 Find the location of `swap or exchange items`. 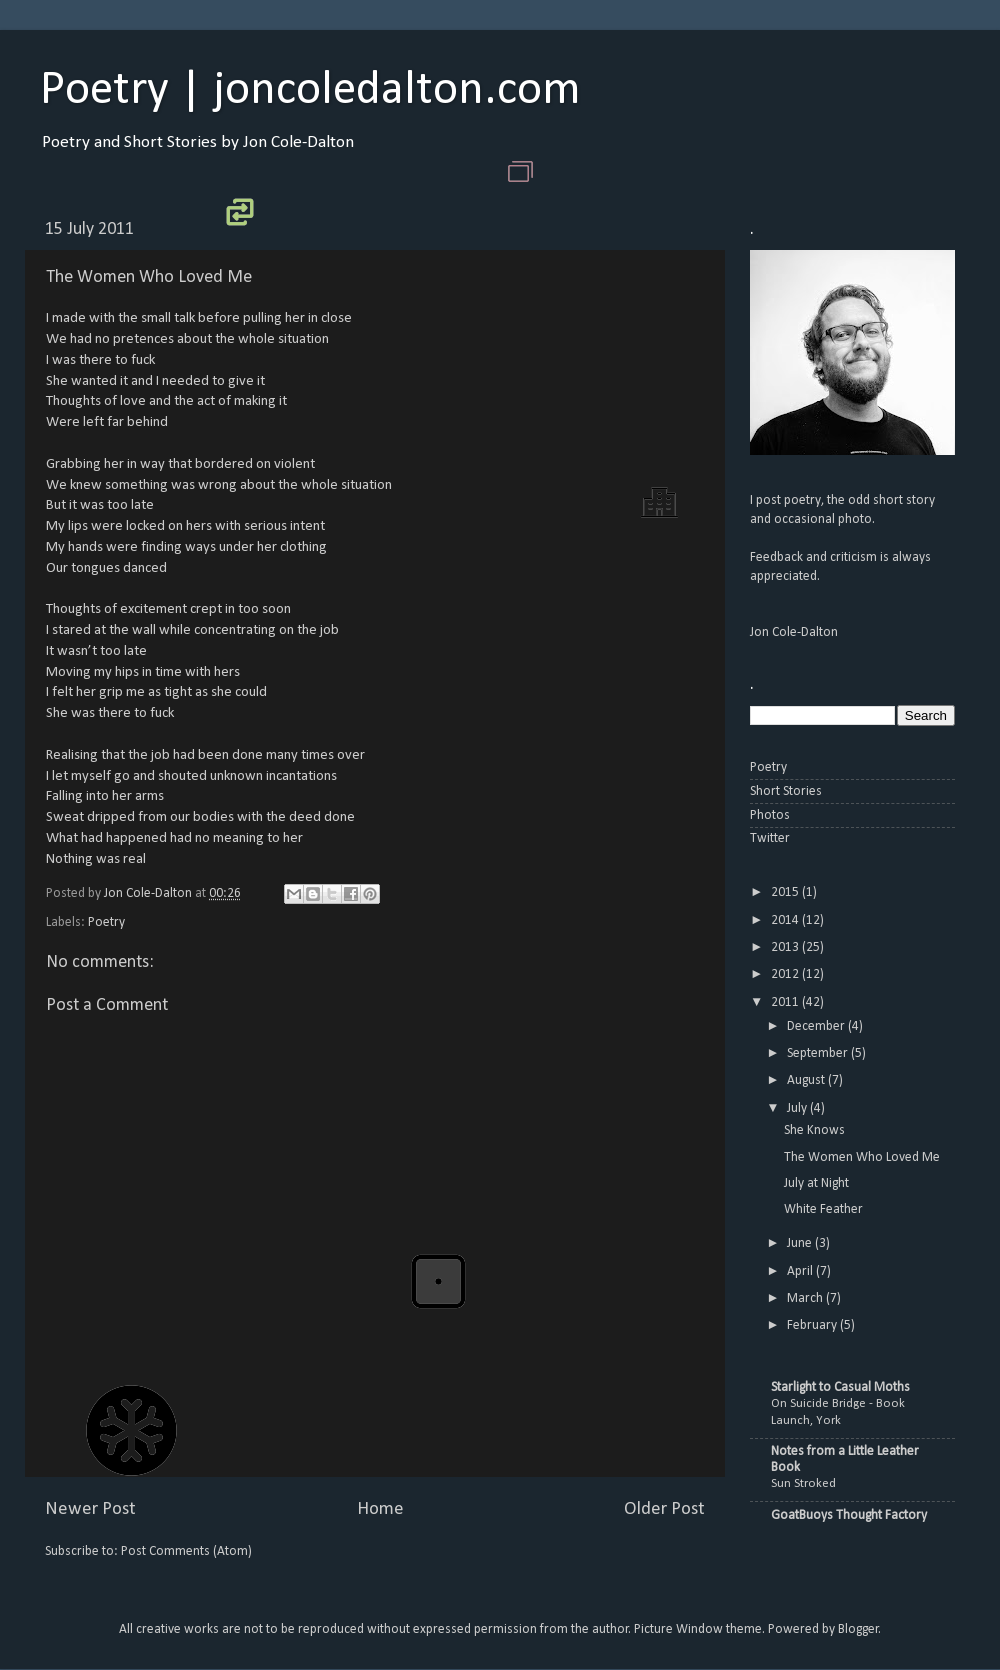

swap or exchange items is located at coordinates (240, 212).